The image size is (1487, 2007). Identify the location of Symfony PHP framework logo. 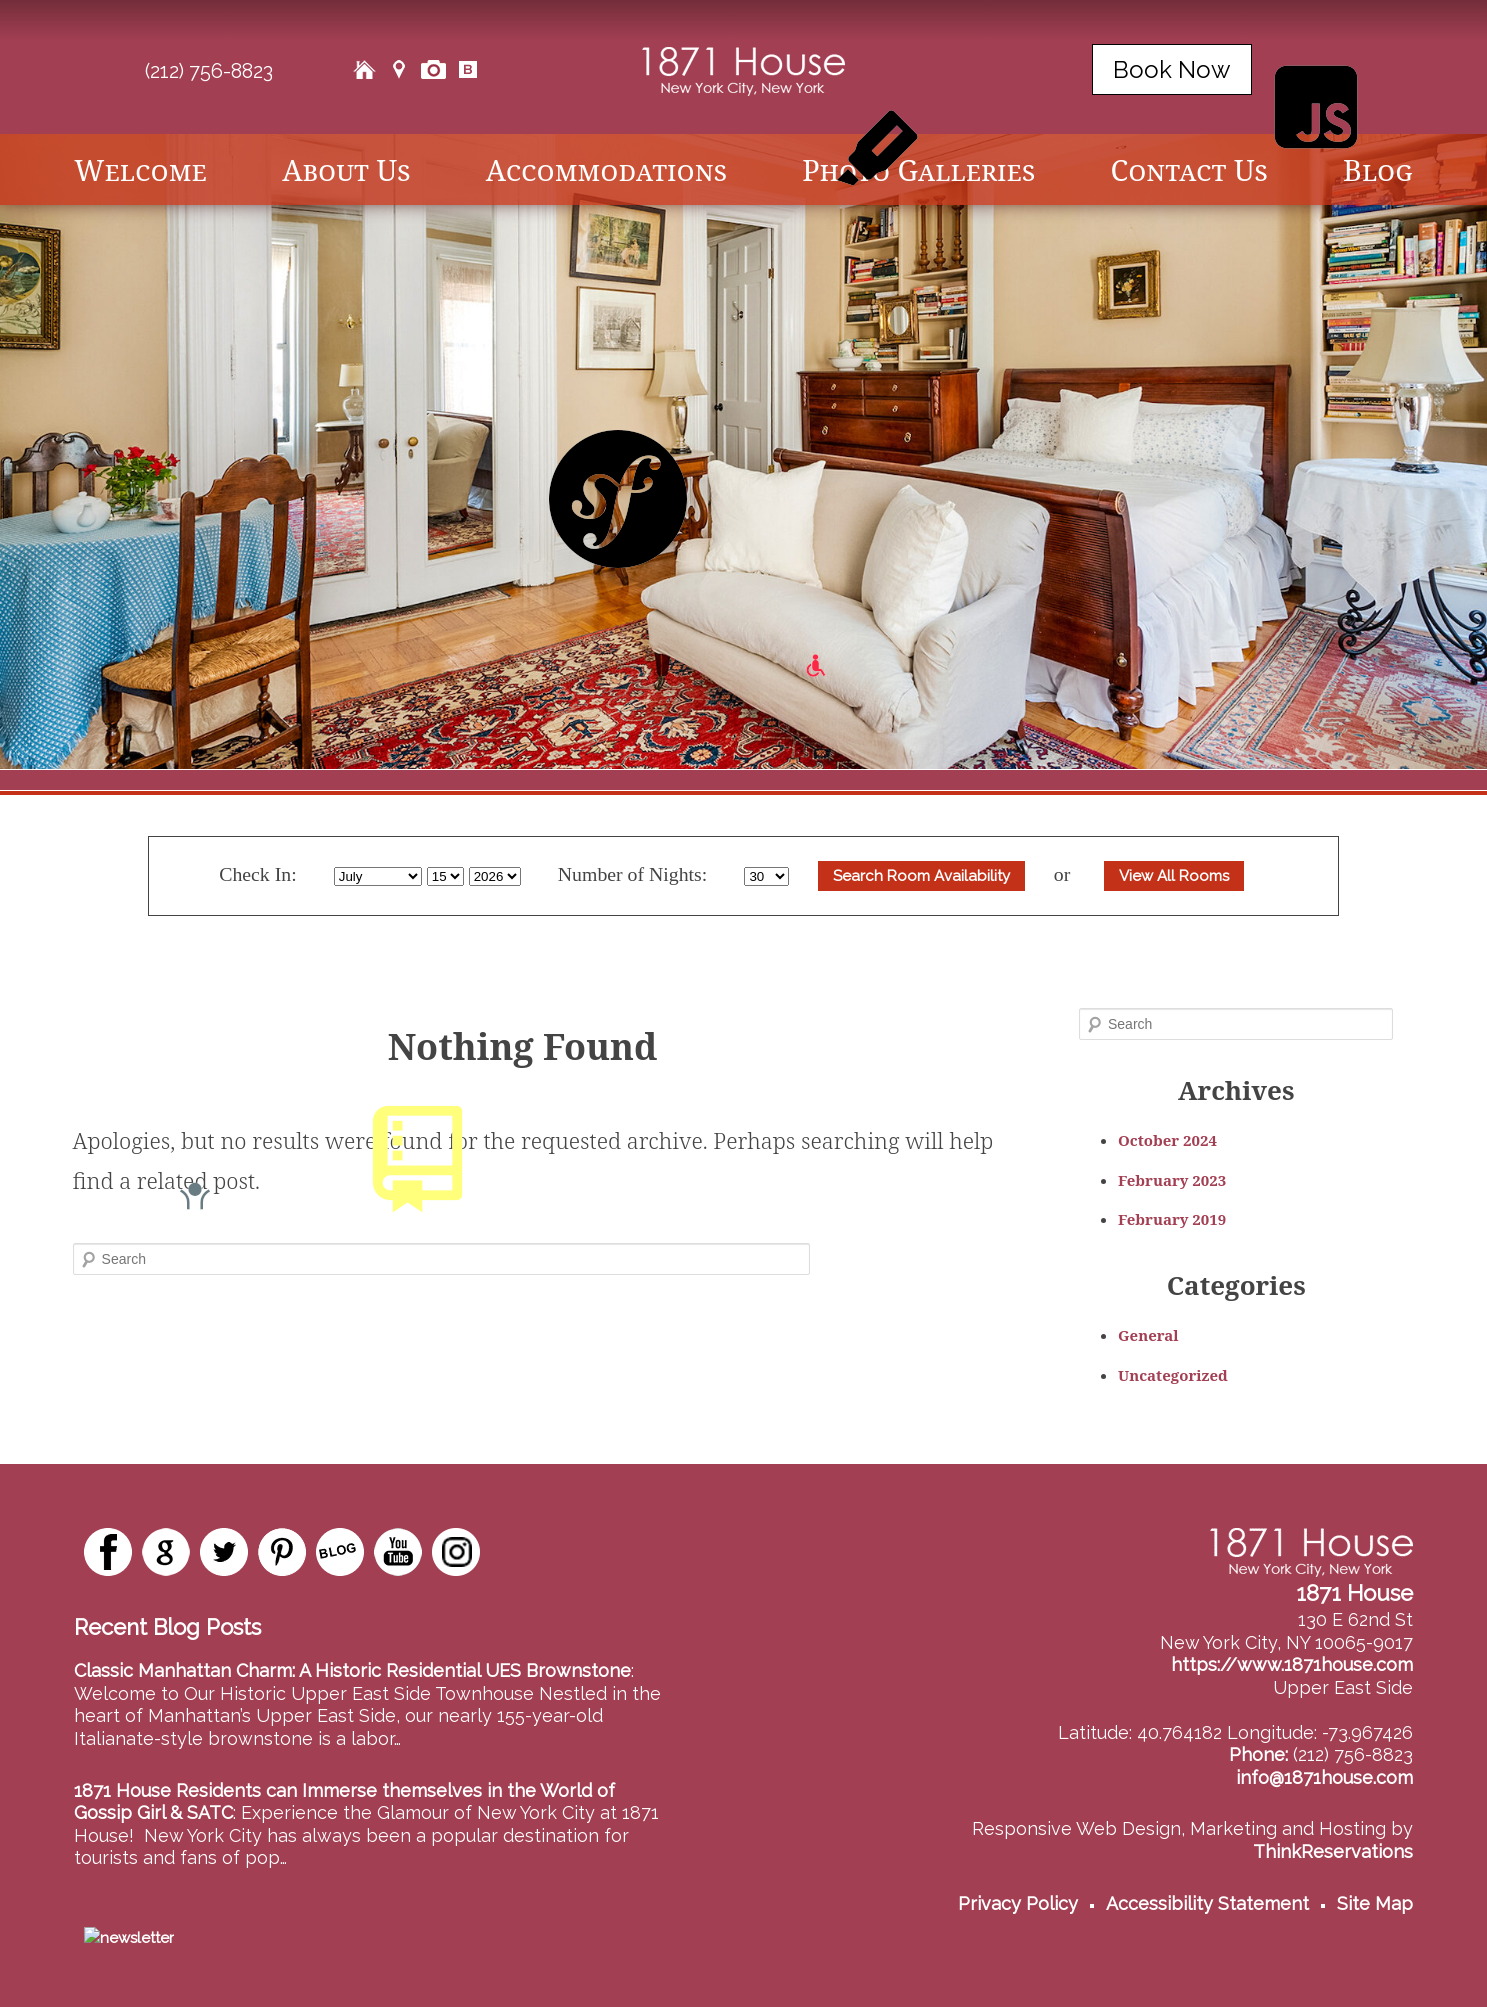
(618, 499).